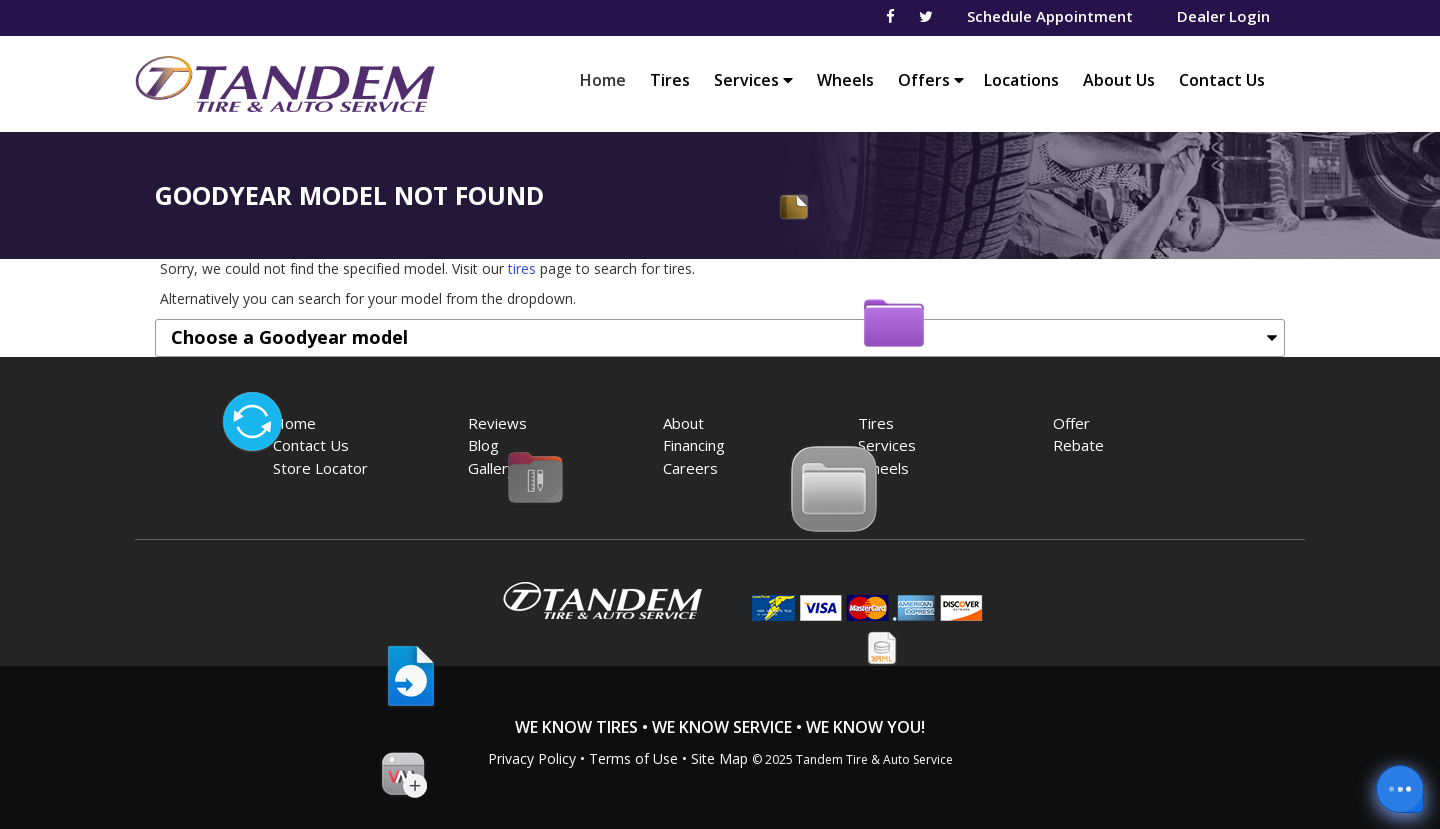  What do you see at coordinates (411, 677) in the screenshot?
I see `a gdscript source code file` at bounding box center [411, 677].